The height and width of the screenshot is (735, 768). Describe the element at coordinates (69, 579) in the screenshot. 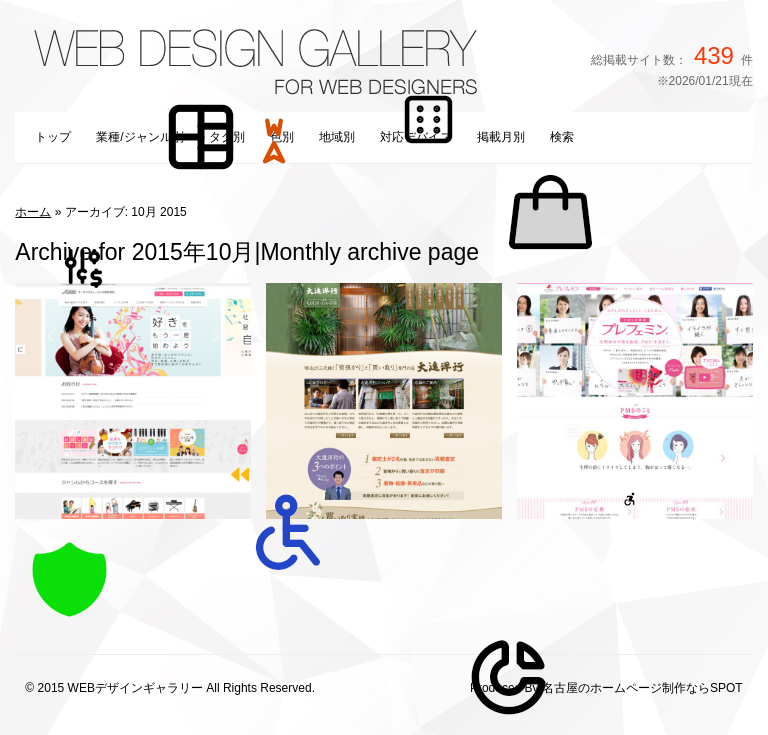

I see `access security settings` at that location.